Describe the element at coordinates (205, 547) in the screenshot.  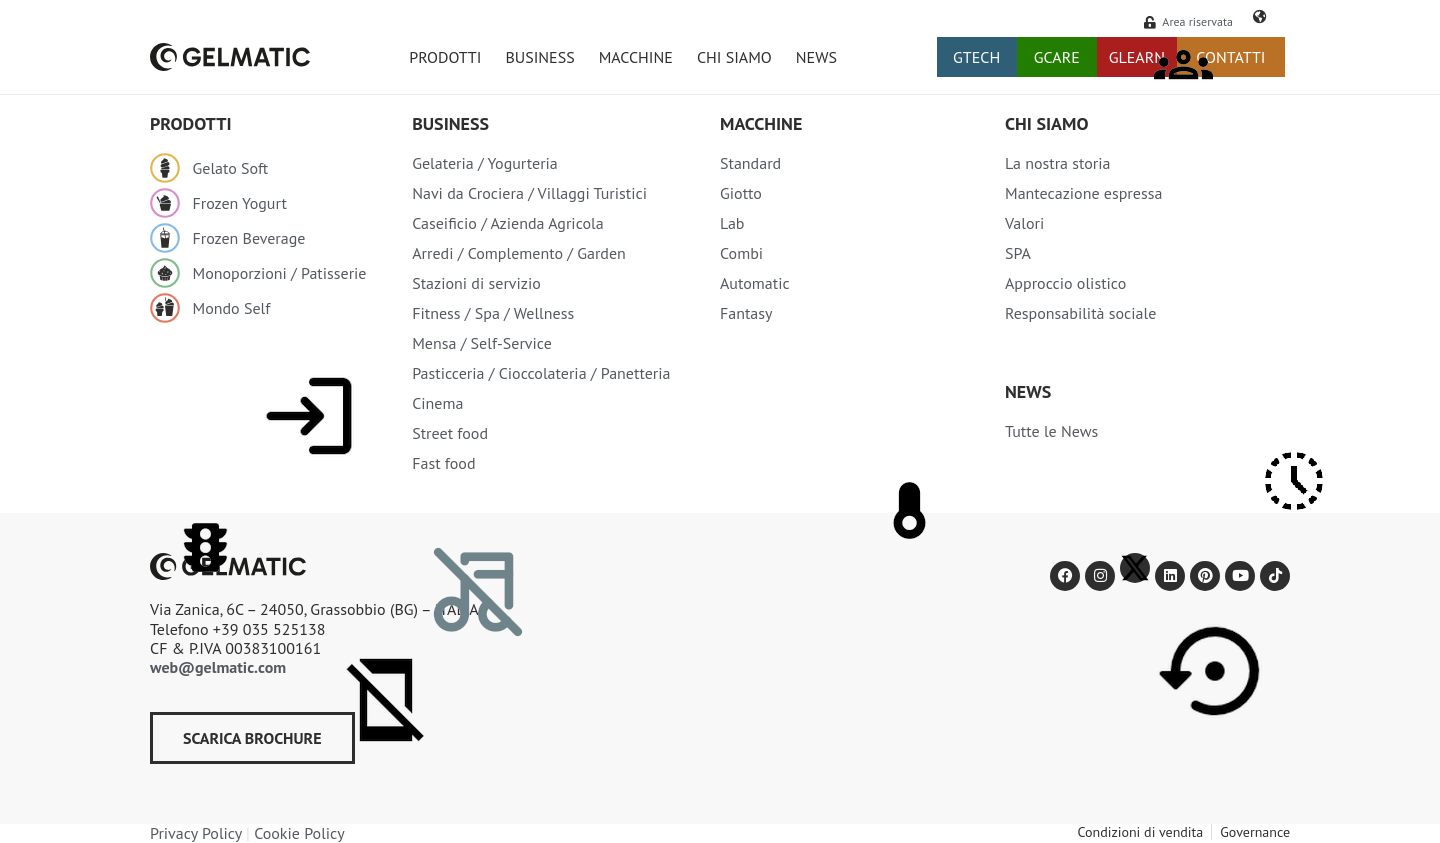
I see `view traffic conditions on map` at that location.